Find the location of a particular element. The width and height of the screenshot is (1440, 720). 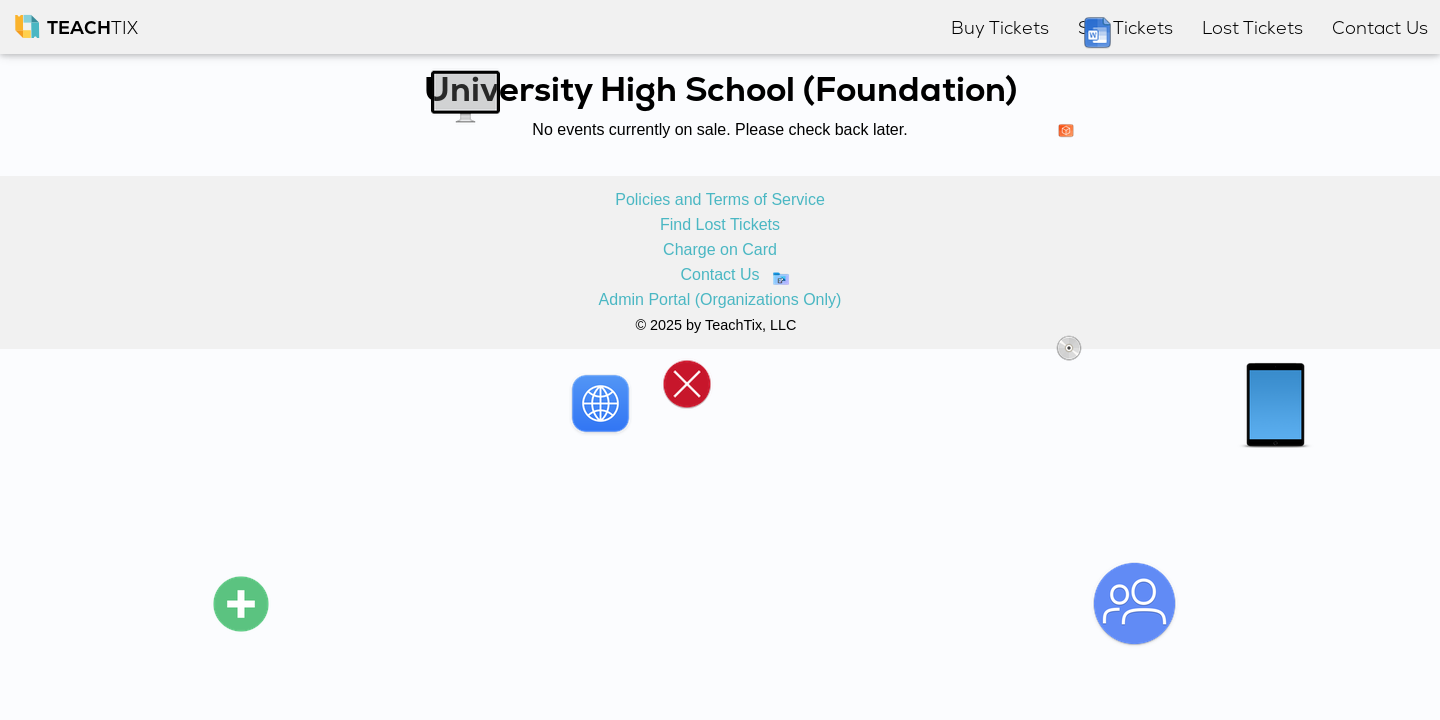

access display or monitor settings is located at coordinates (465, 96).